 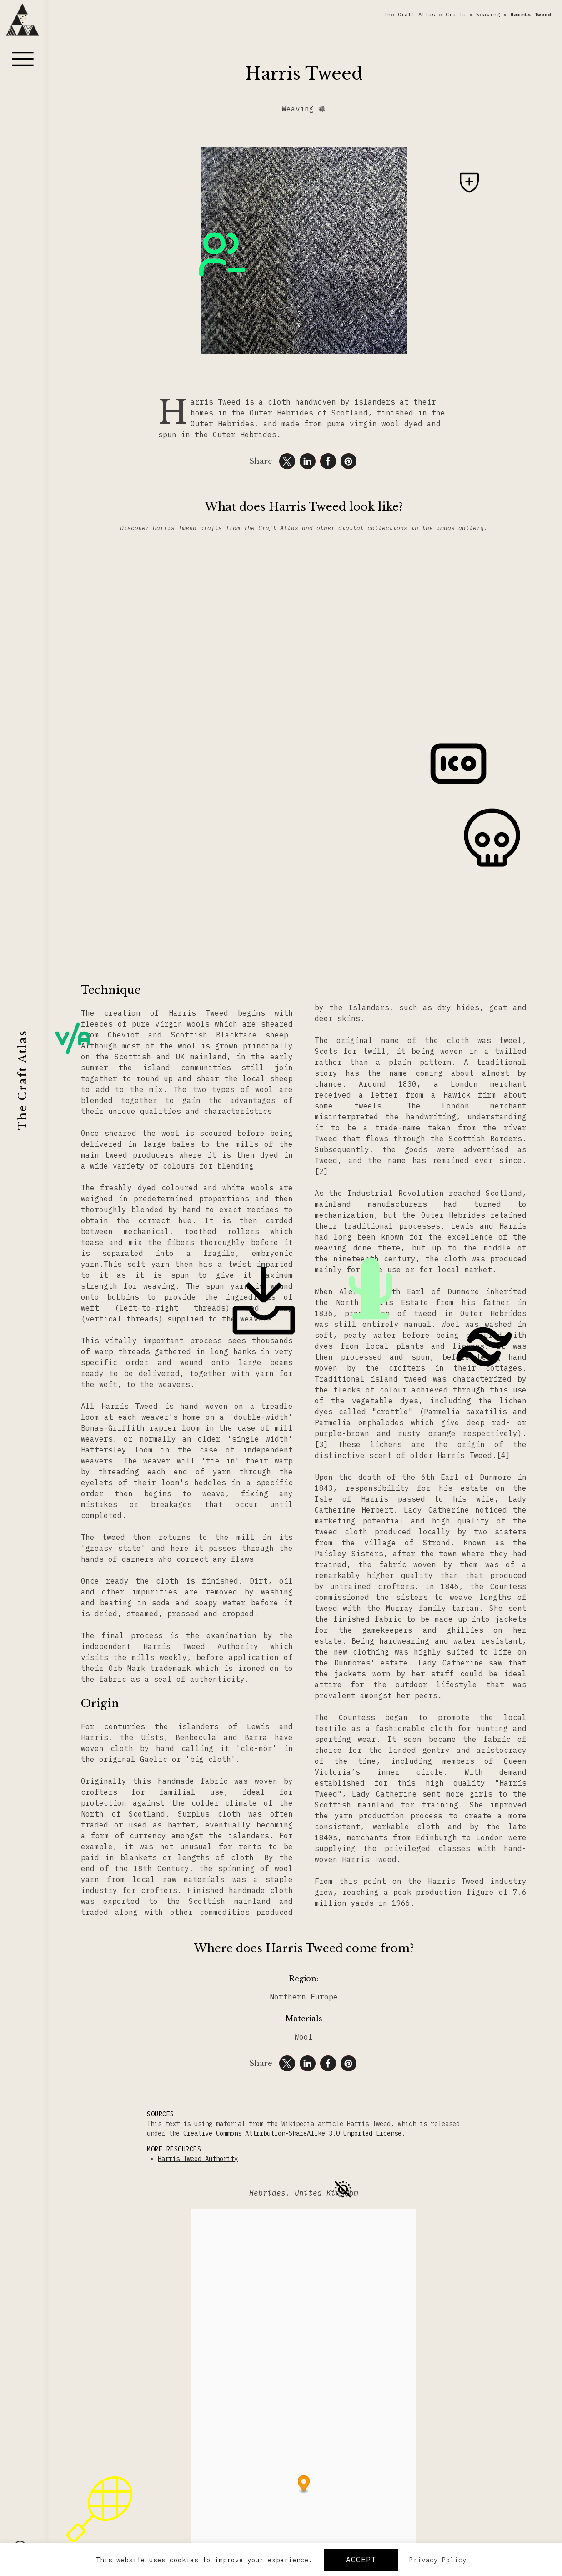 I want to click on set or manage website favicon, so click(x=458, y=764).